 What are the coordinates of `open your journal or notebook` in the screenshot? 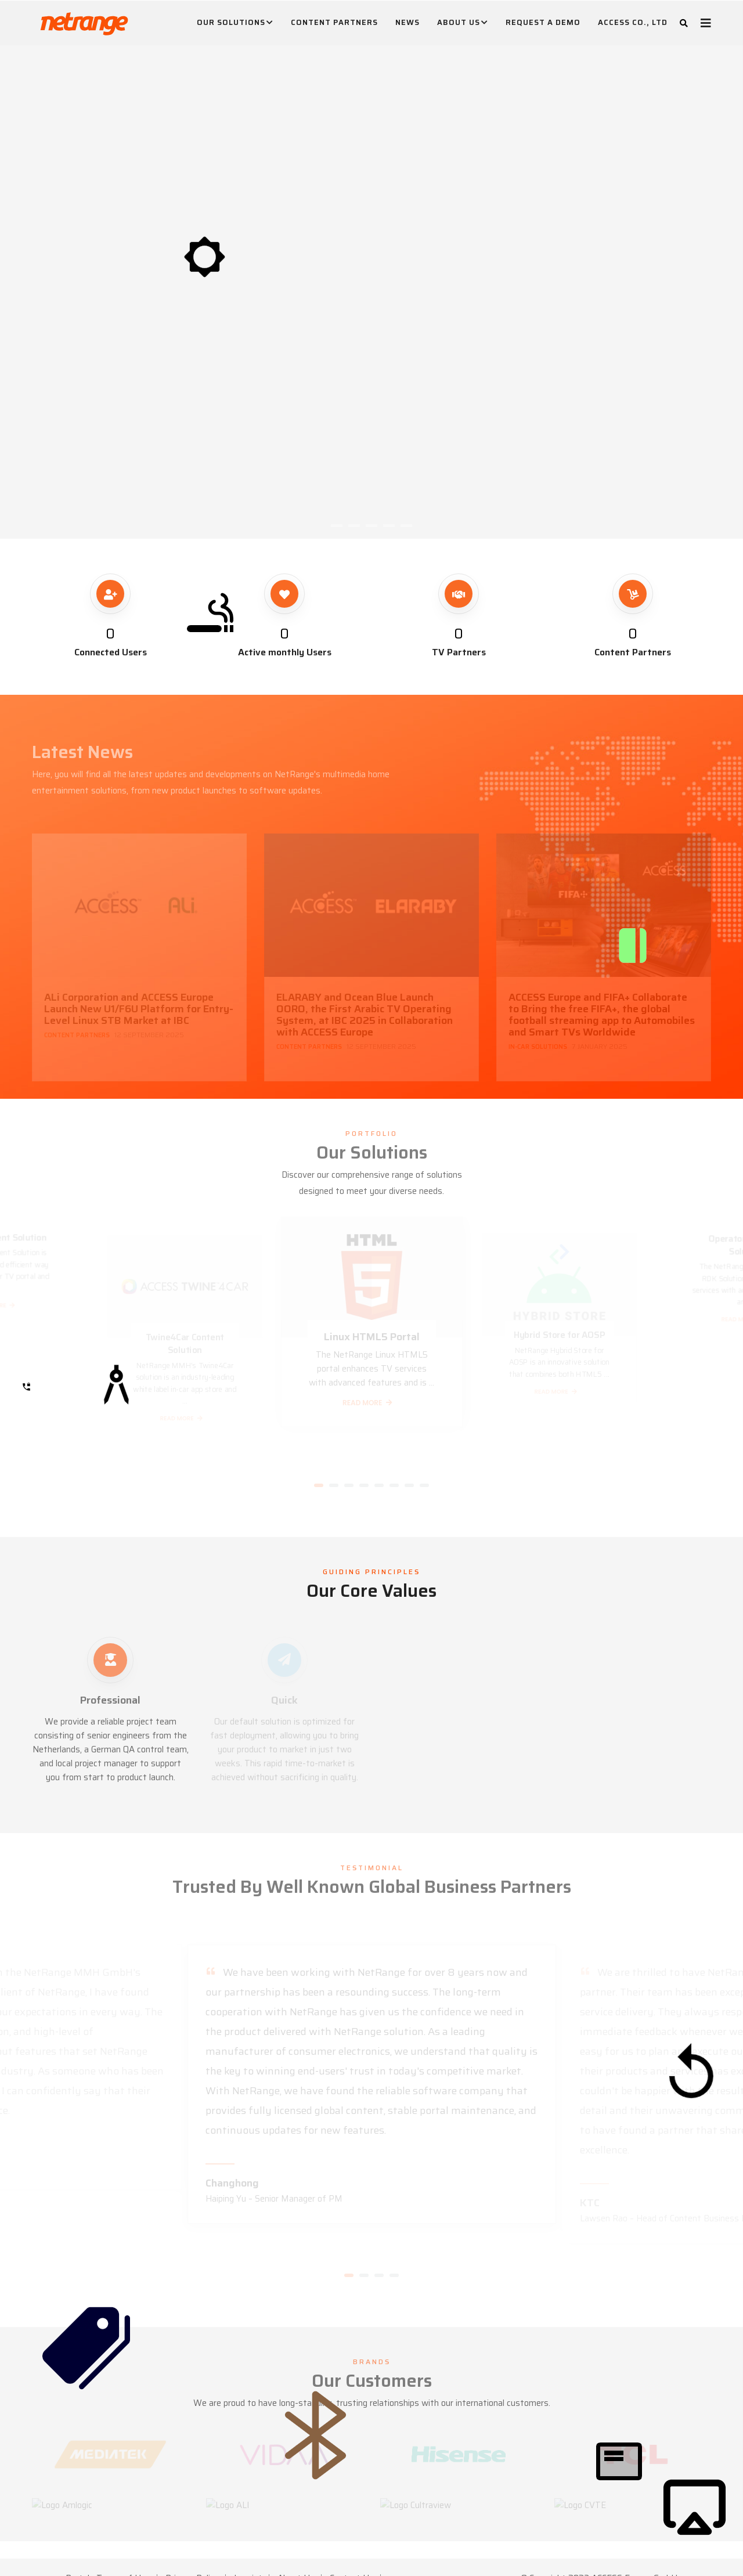 It's located at (633, 946).